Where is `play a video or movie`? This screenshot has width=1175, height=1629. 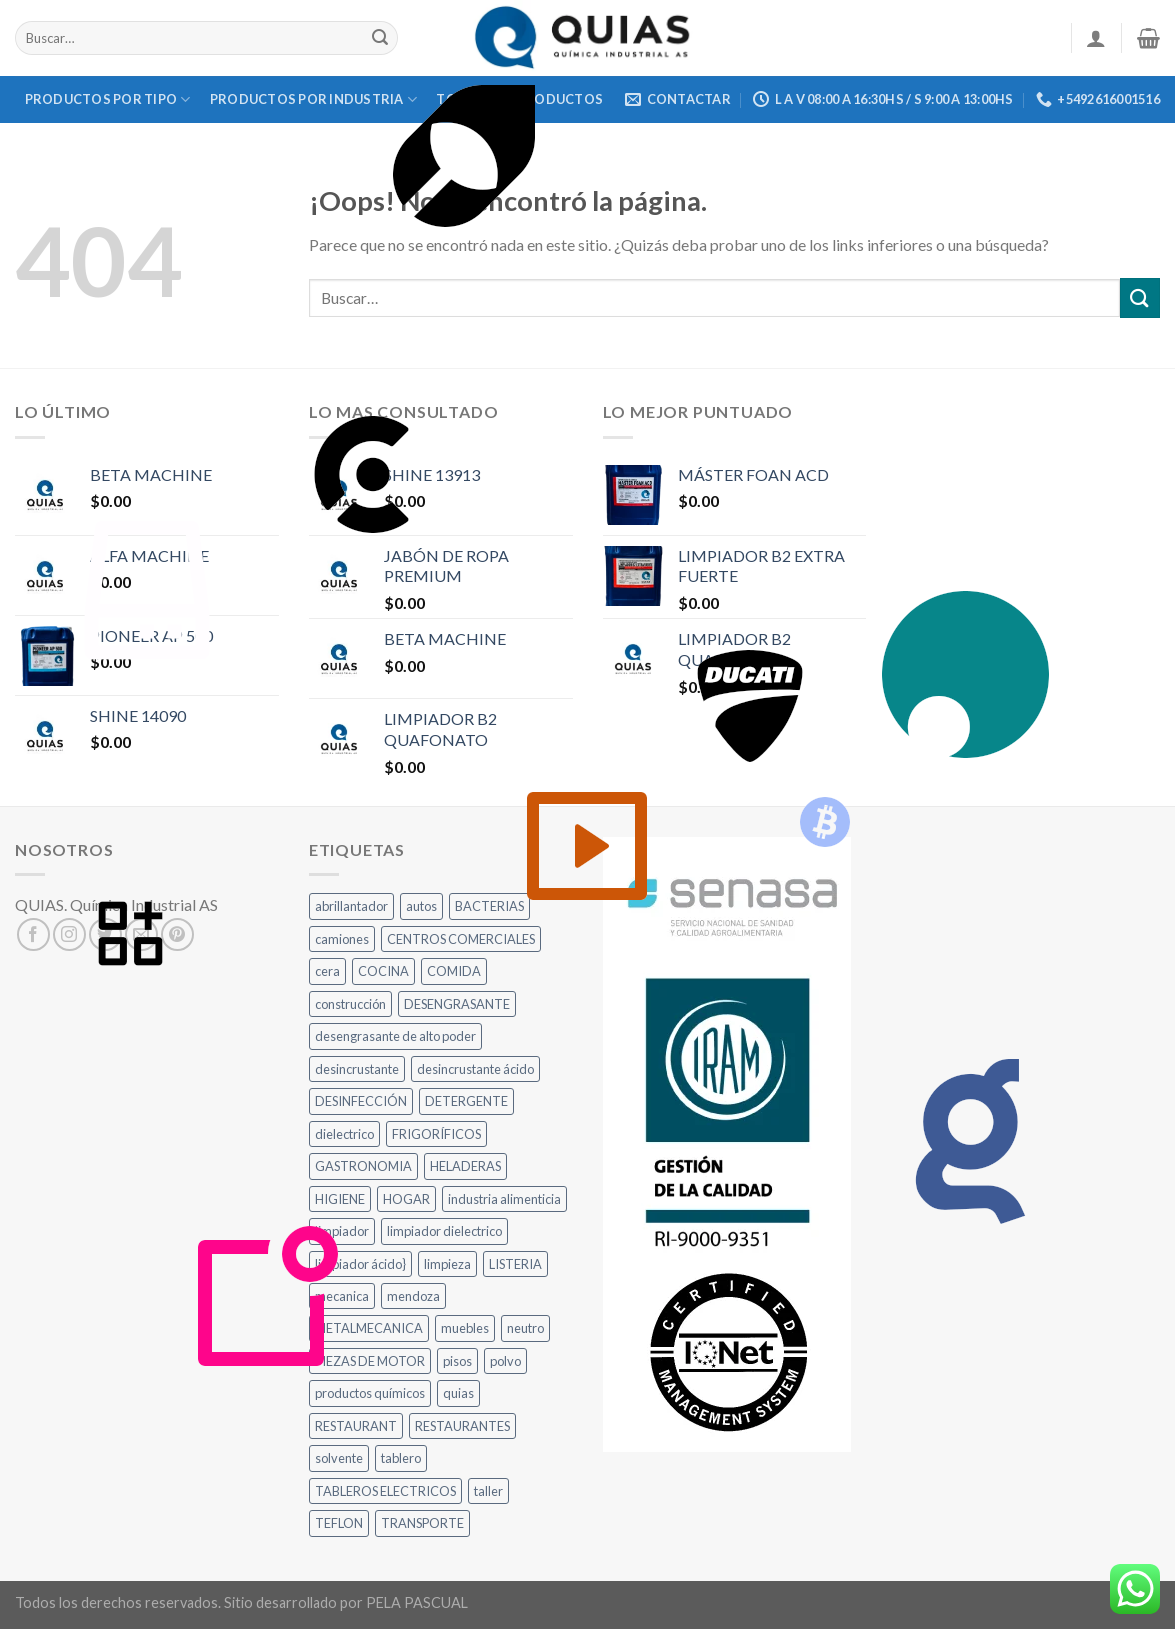 play a video or movie is located at coordinates (587, 846).